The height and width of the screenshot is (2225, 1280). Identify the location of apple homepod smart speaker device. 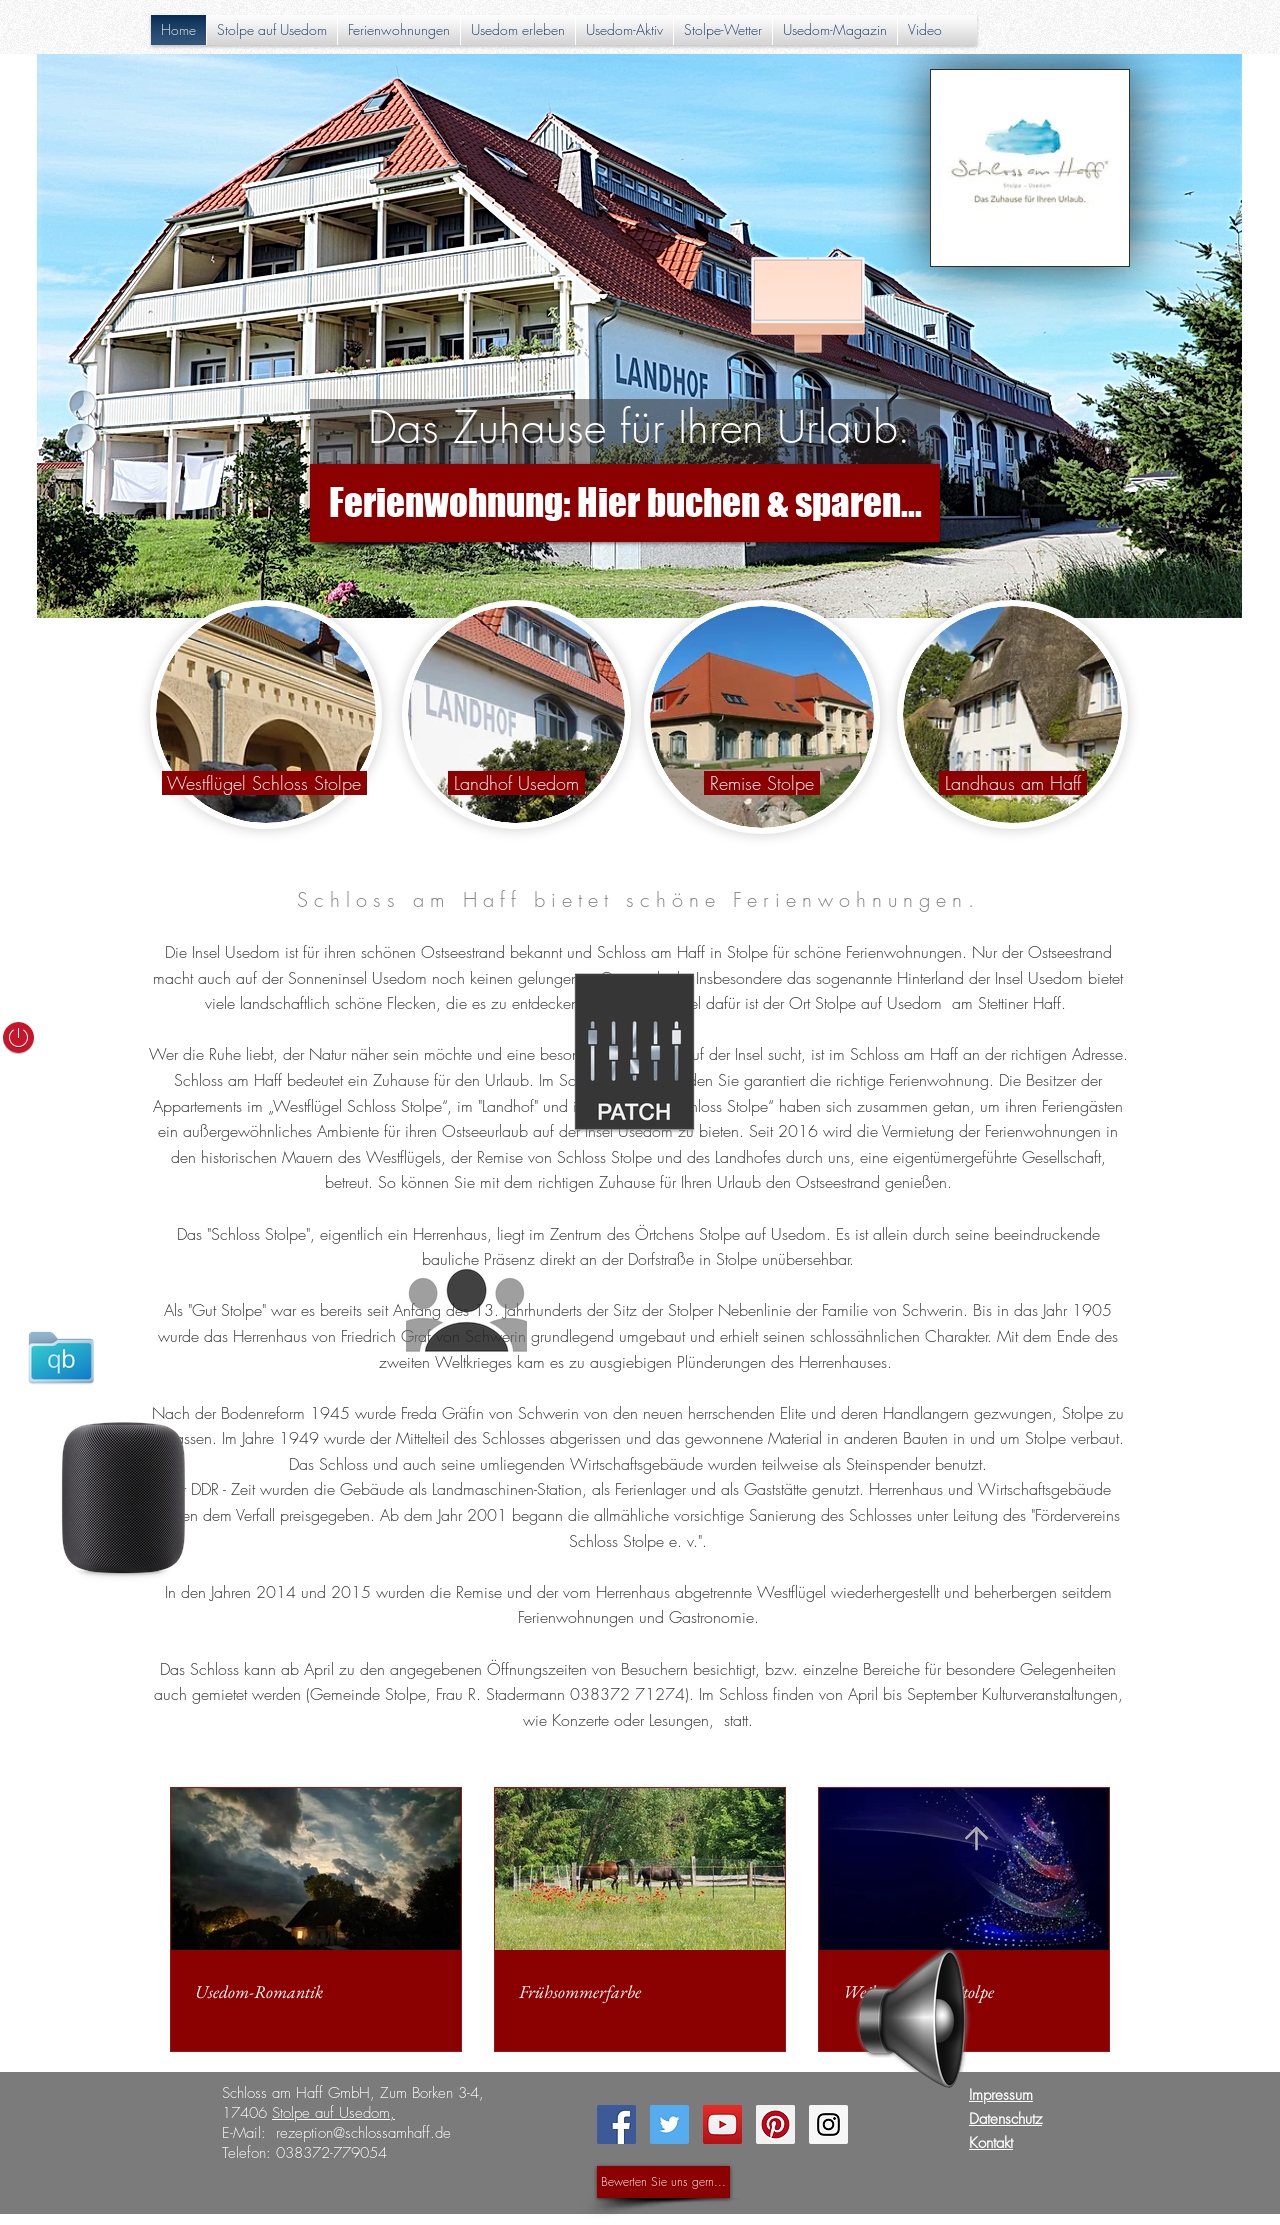
(123, 1500).